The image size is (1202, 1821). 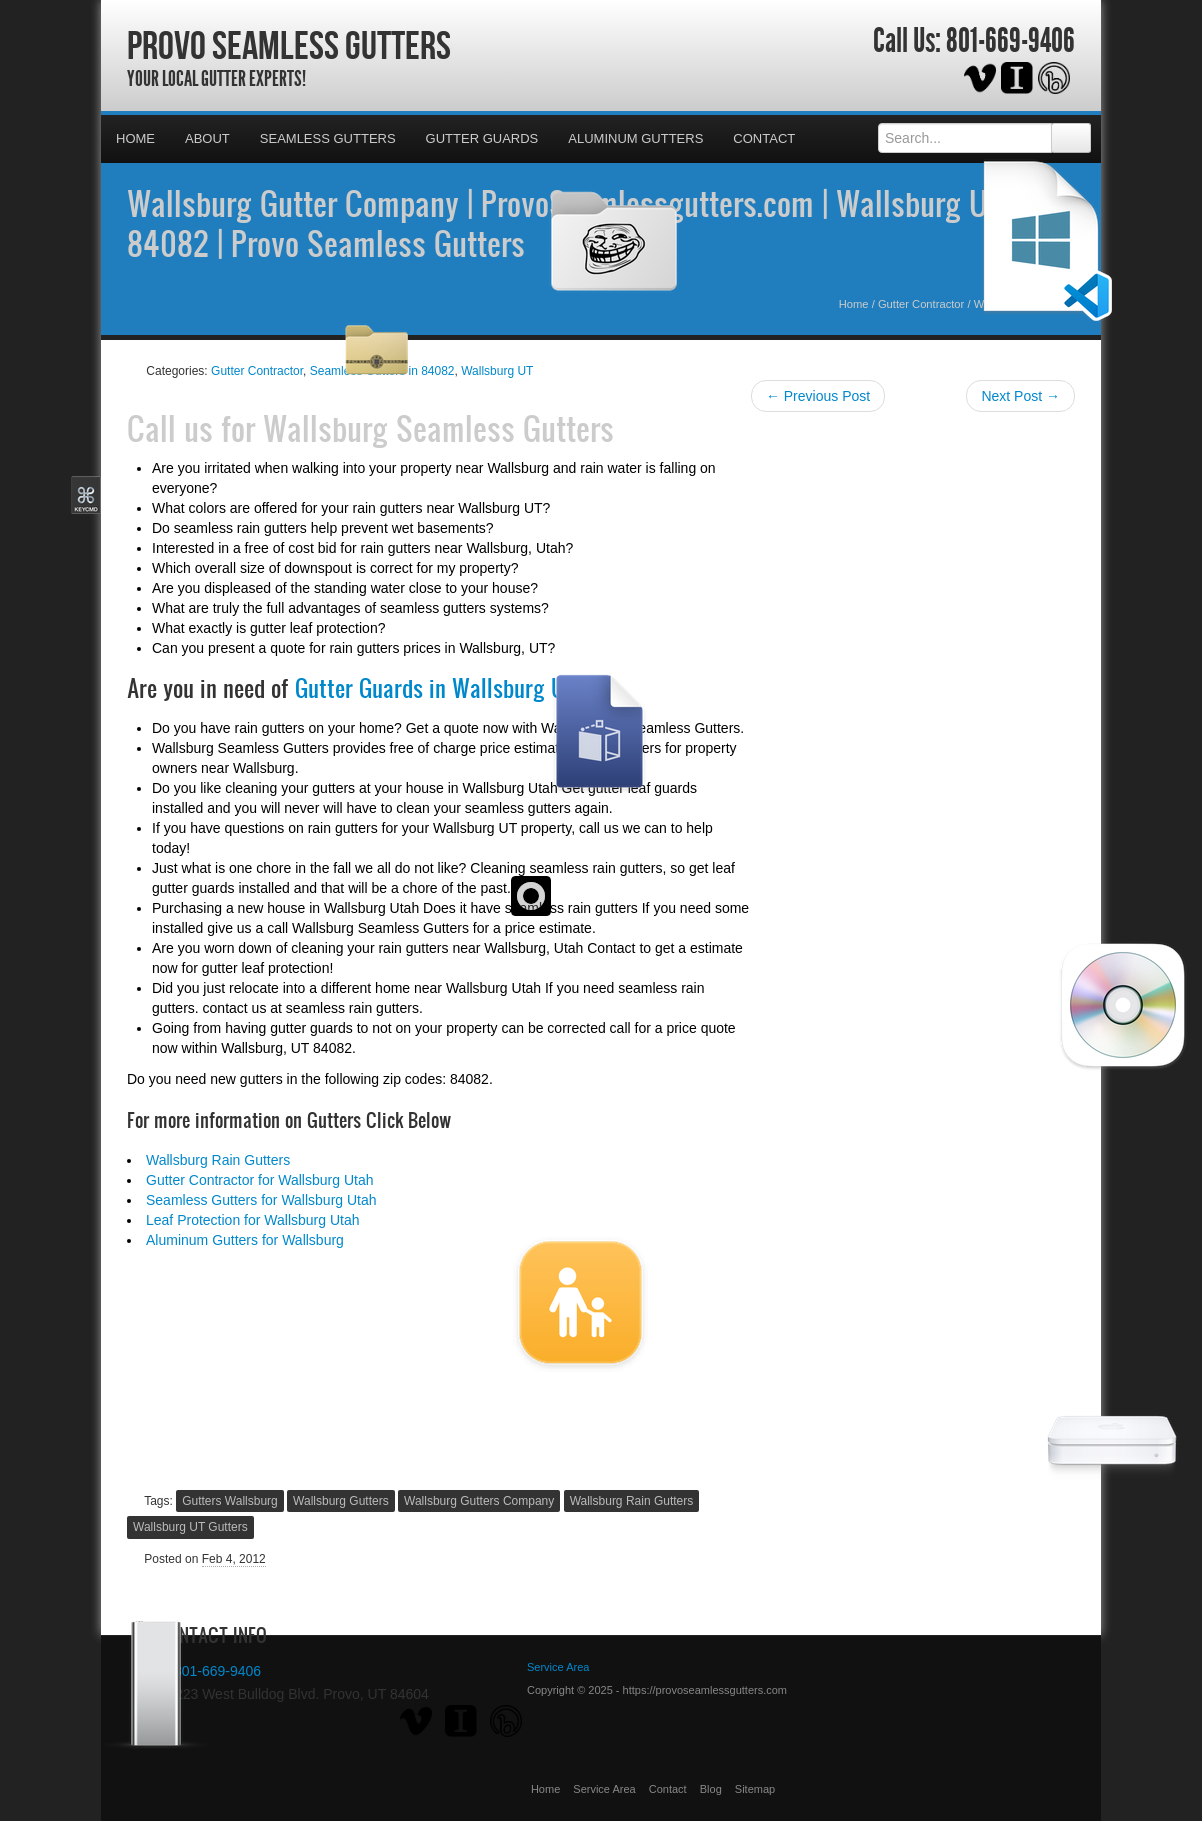 What do you see at coordinates (1123, 1005) in the screenshot?
I see `access optical disc settings or media` at bounding box center [1123, 1005].